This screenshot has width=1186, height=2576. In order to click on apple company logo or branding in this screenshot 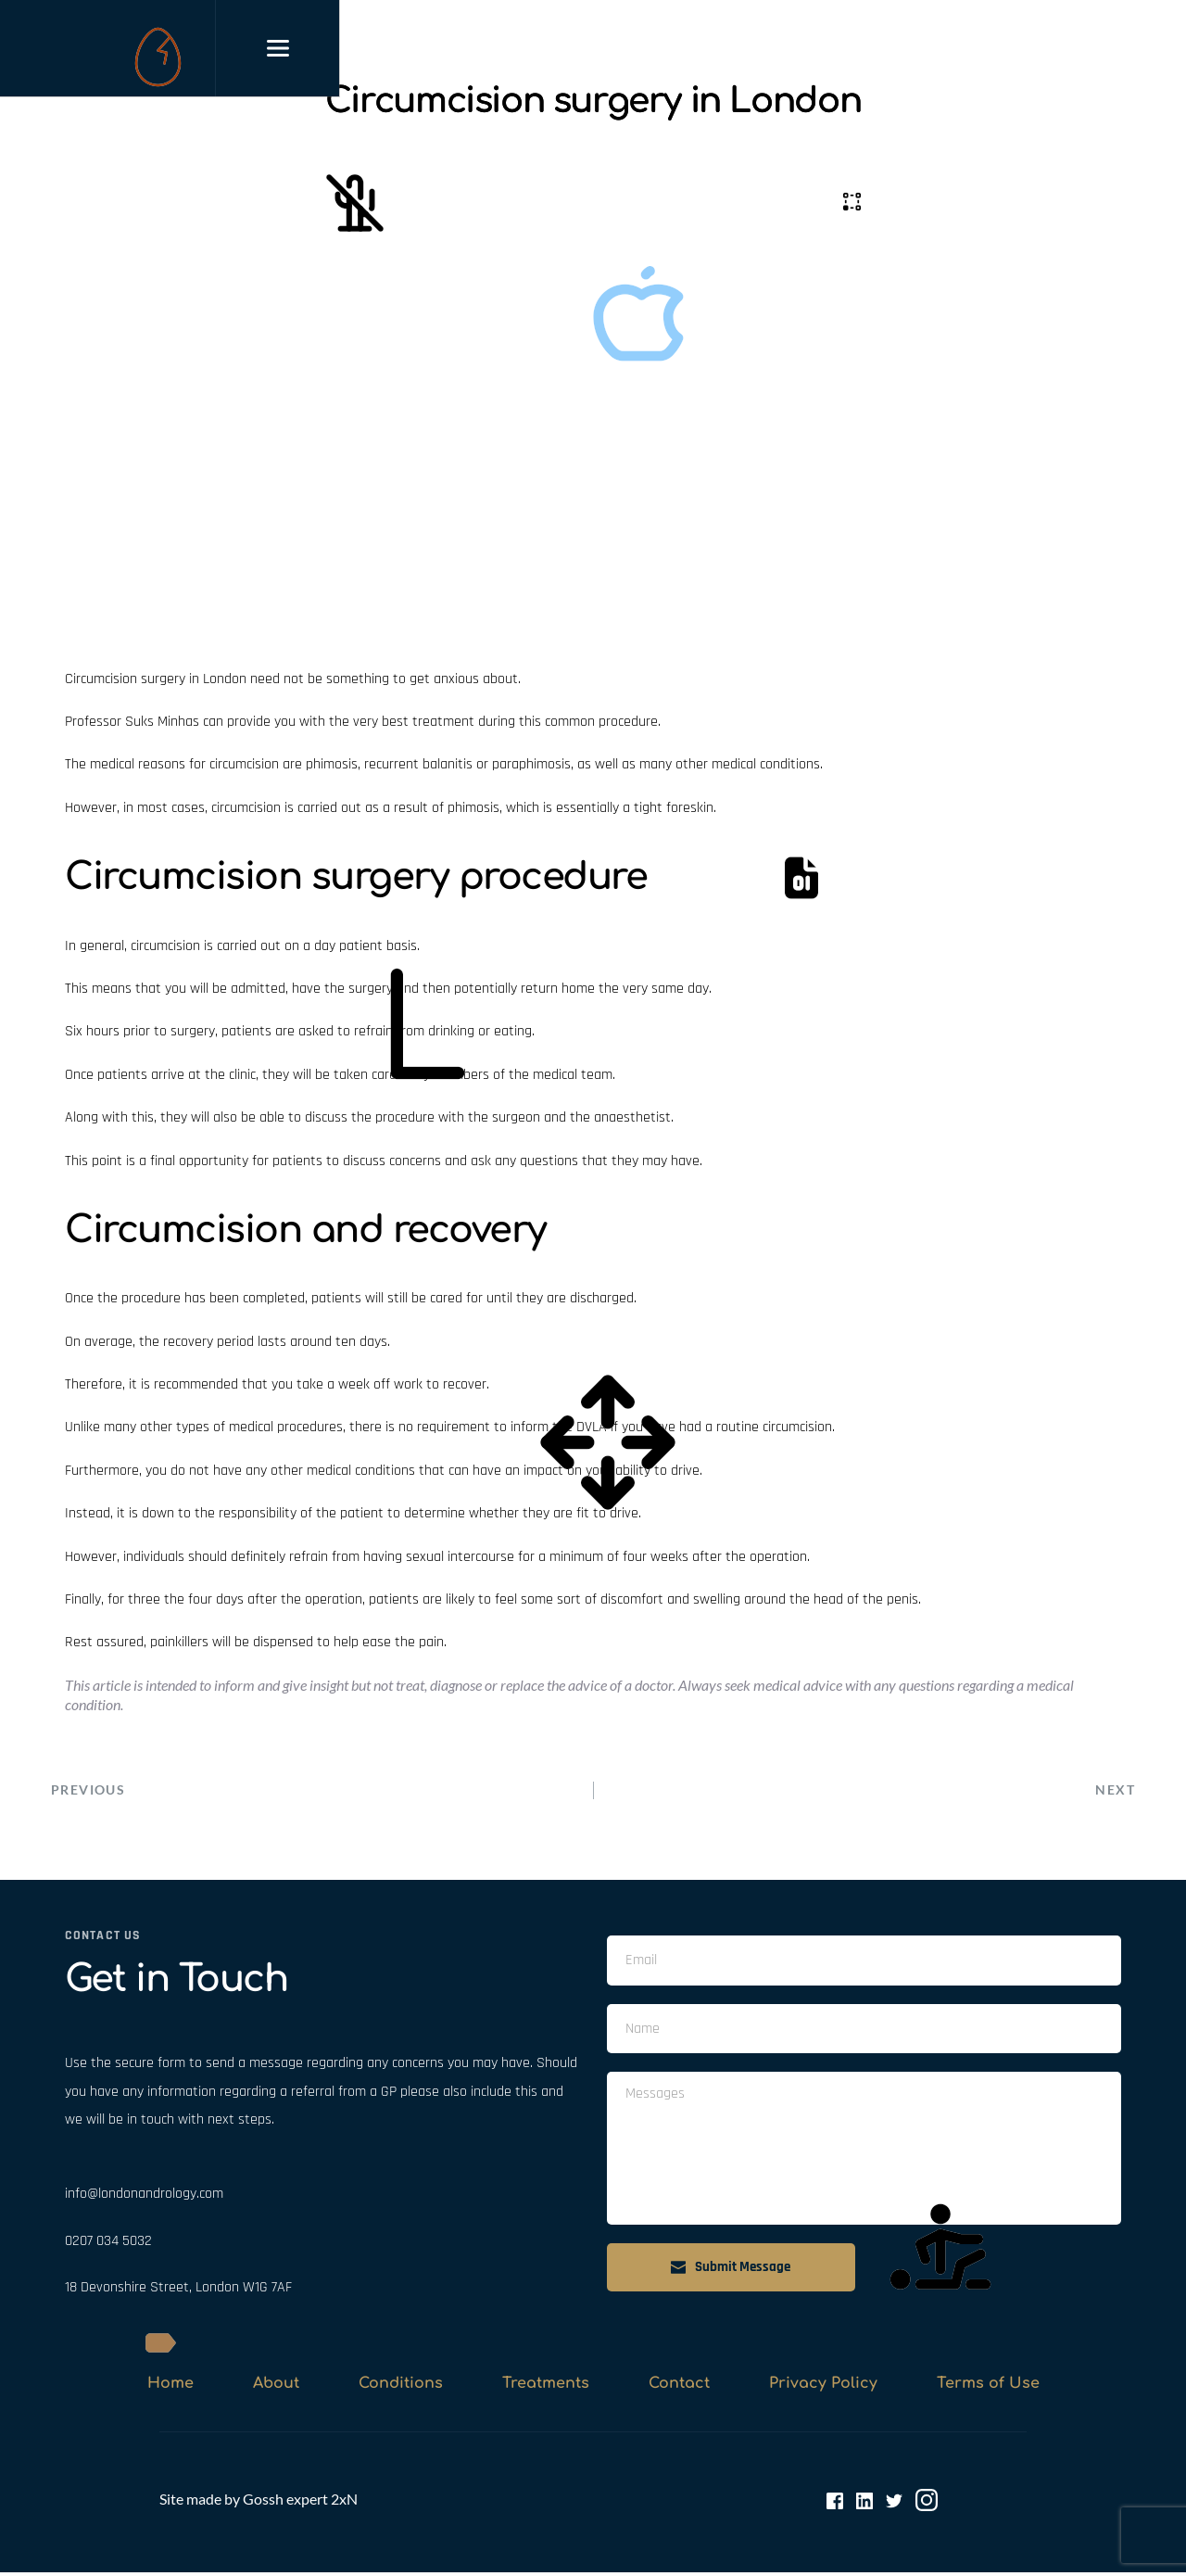, I will do `click(641, 319)`.